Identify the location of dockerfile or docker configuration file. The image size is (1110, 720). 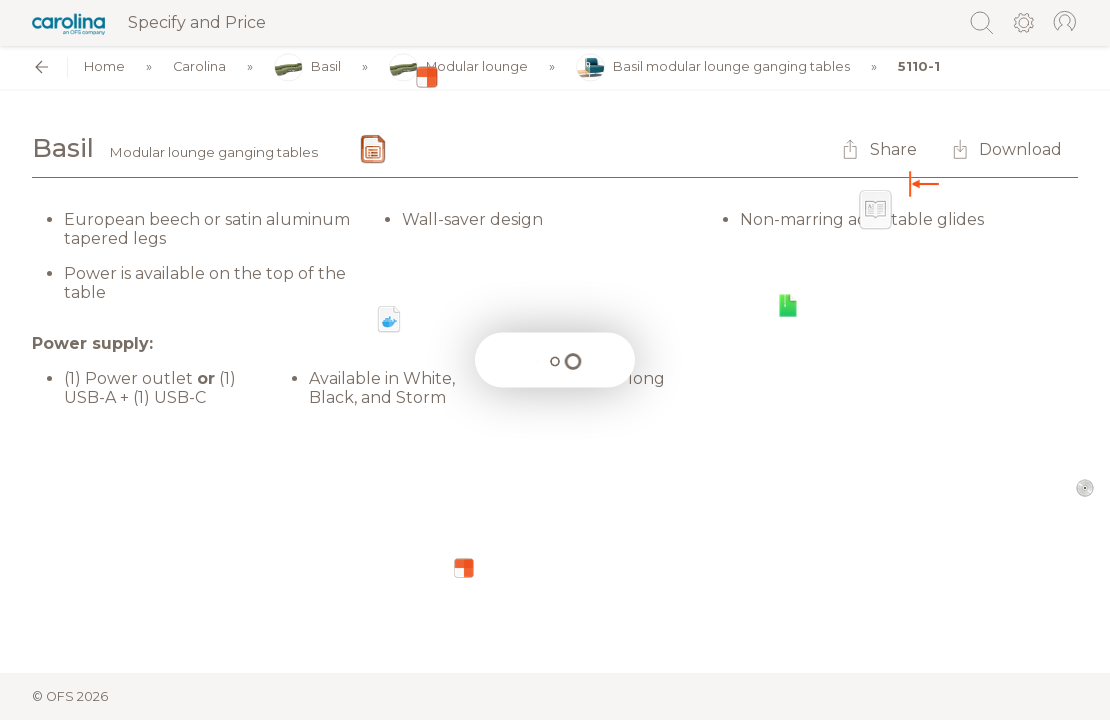
(389, 319).